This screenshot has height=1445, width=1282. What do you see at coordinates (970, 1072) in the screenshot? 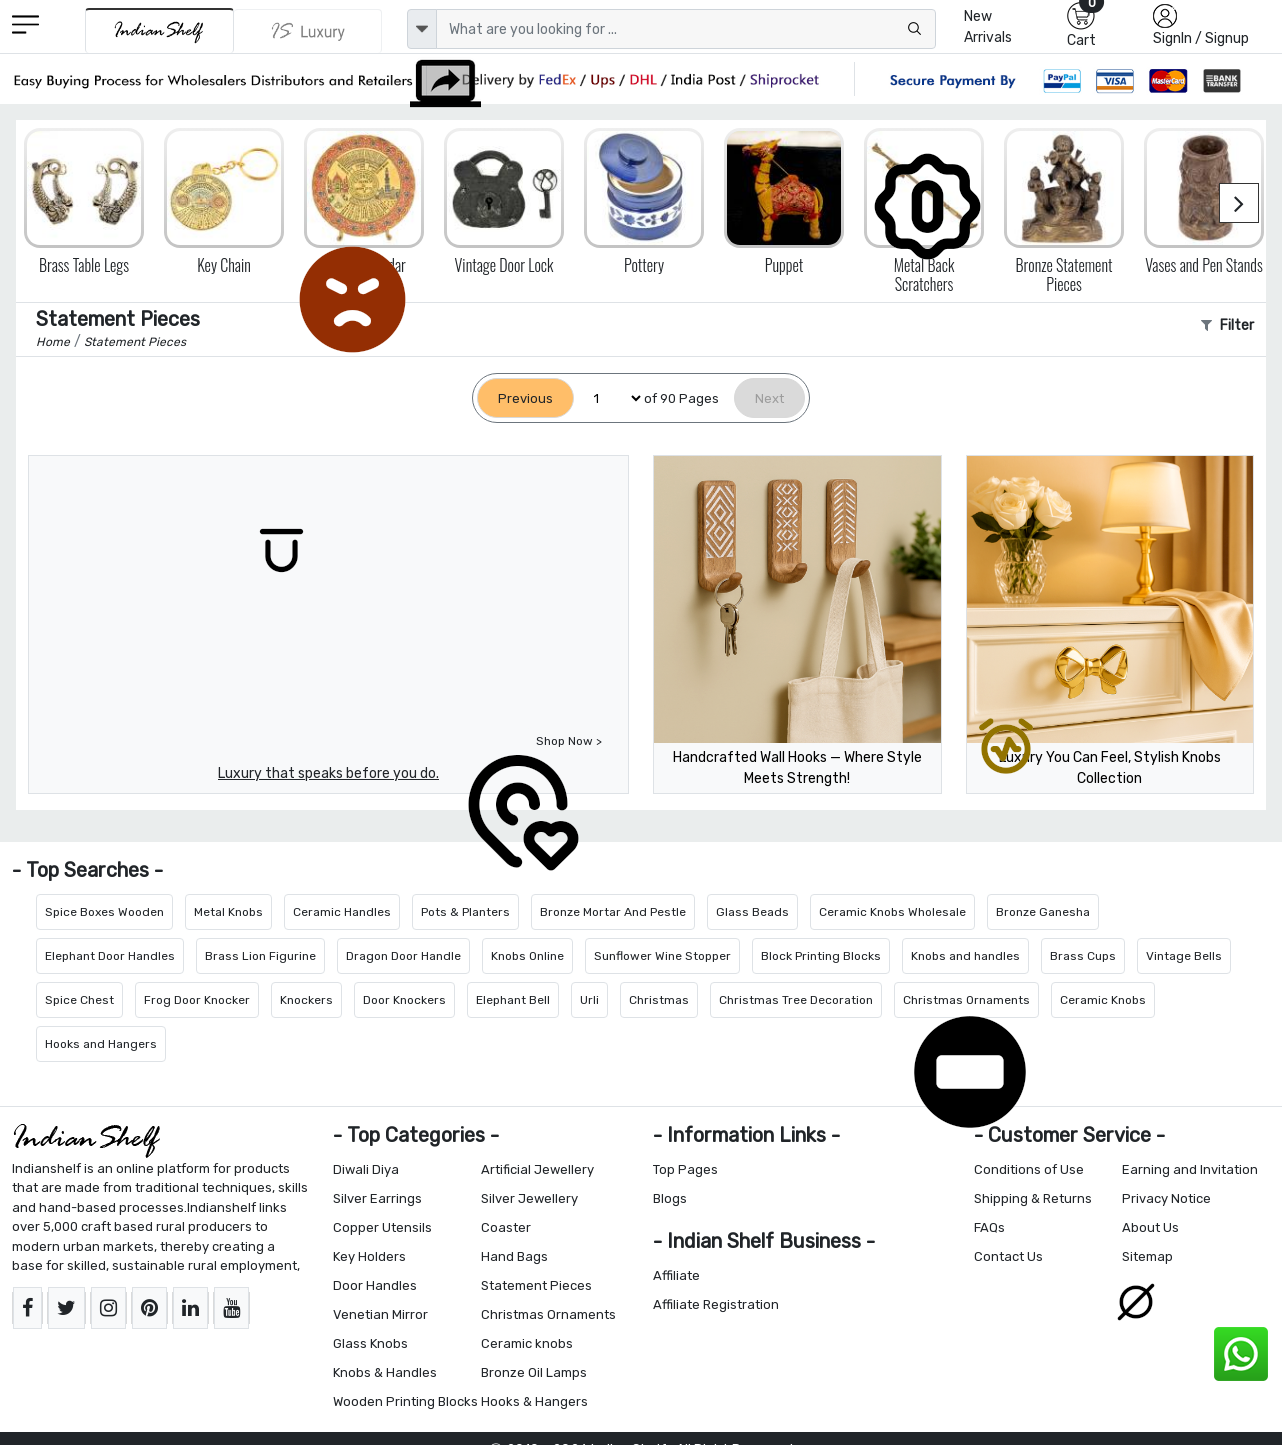
I see `indicates an error or blocked state` at bounding box center [970, 1072].